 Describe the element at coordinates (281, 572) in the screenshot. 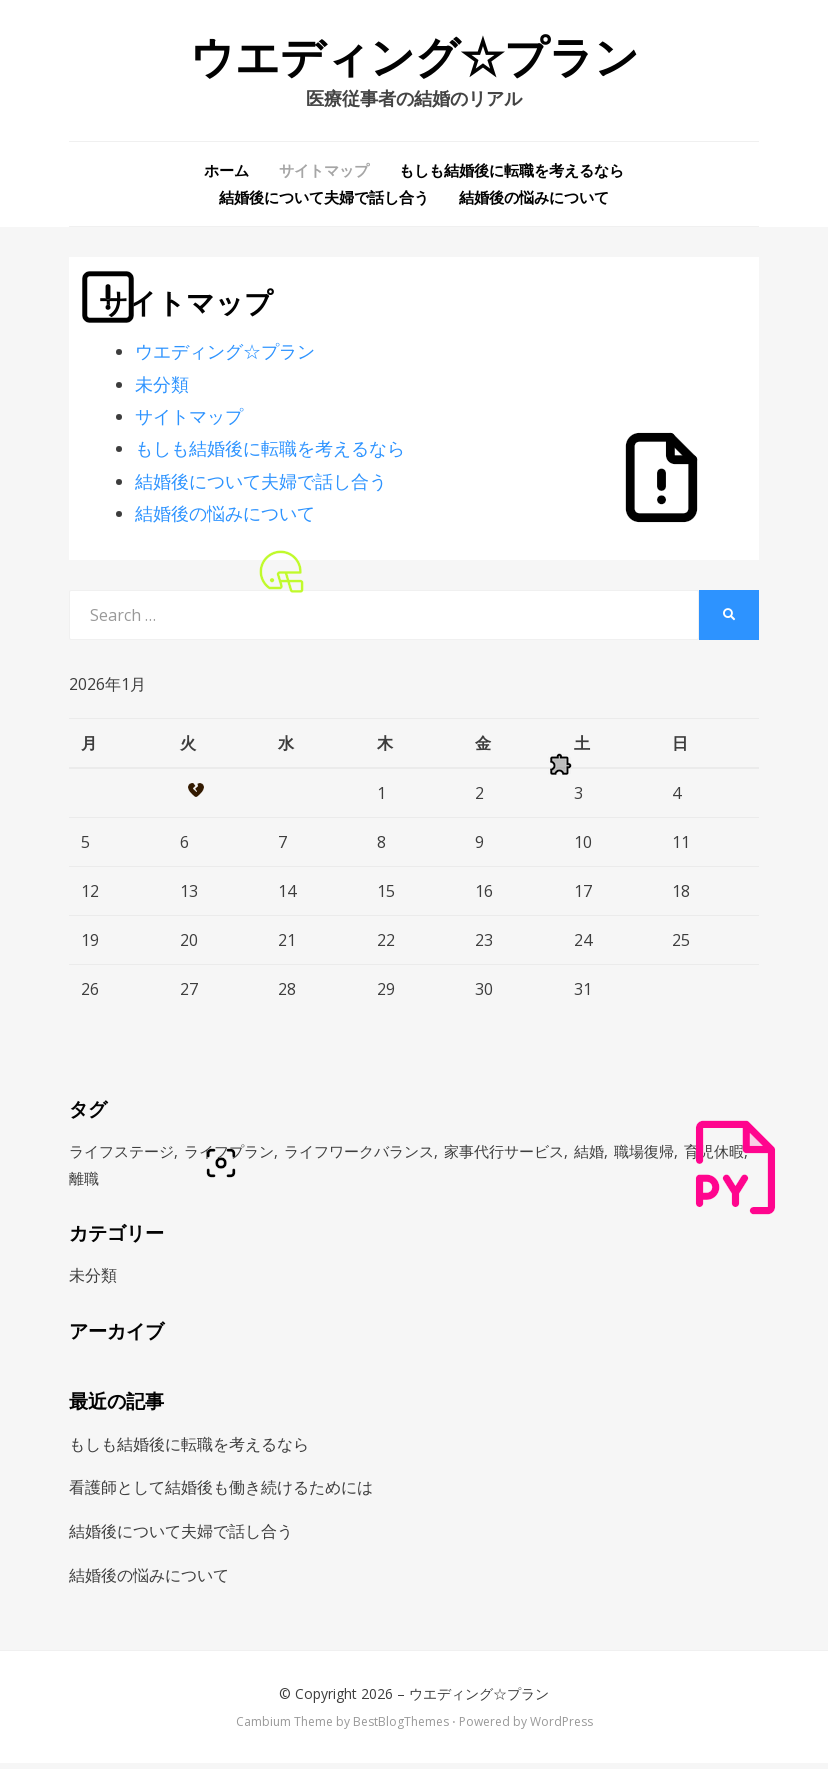

I see `view football or sports content` at that location.